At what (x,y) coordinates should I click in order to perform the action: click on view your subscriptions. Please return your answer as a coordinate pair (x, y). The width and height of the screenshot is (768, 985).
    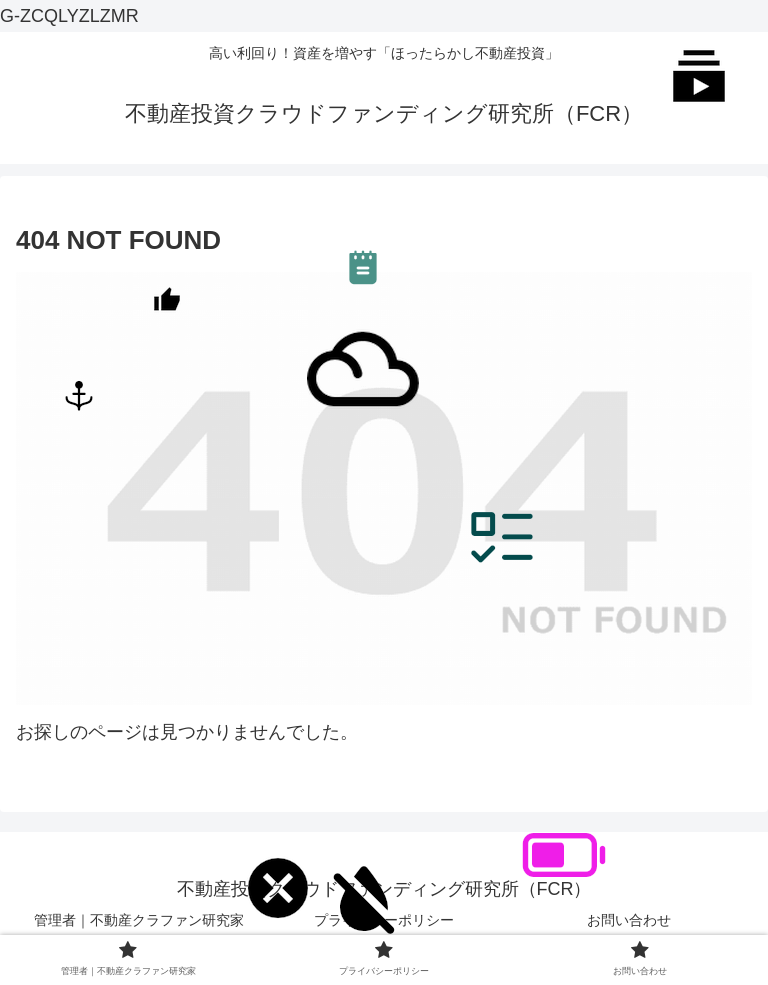
    Looking at the image, I should click on (699, 76).